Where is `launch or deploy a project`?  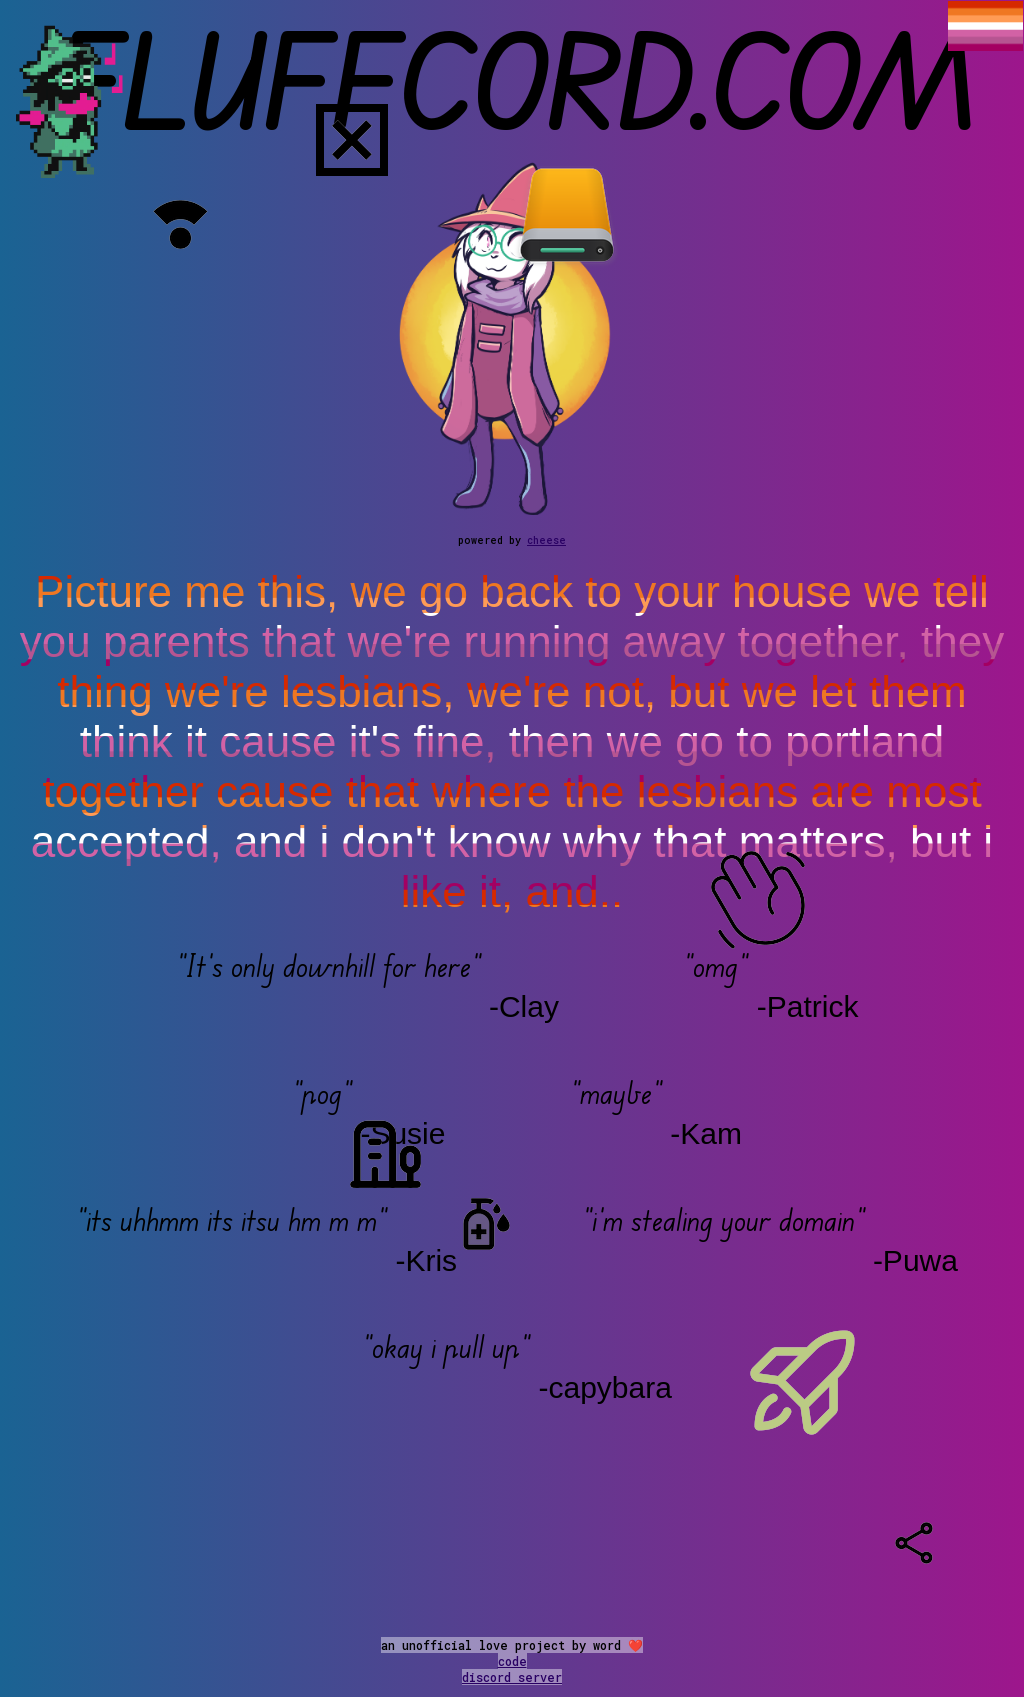 launch or deploy a project is located at coordinates (804, 1380).